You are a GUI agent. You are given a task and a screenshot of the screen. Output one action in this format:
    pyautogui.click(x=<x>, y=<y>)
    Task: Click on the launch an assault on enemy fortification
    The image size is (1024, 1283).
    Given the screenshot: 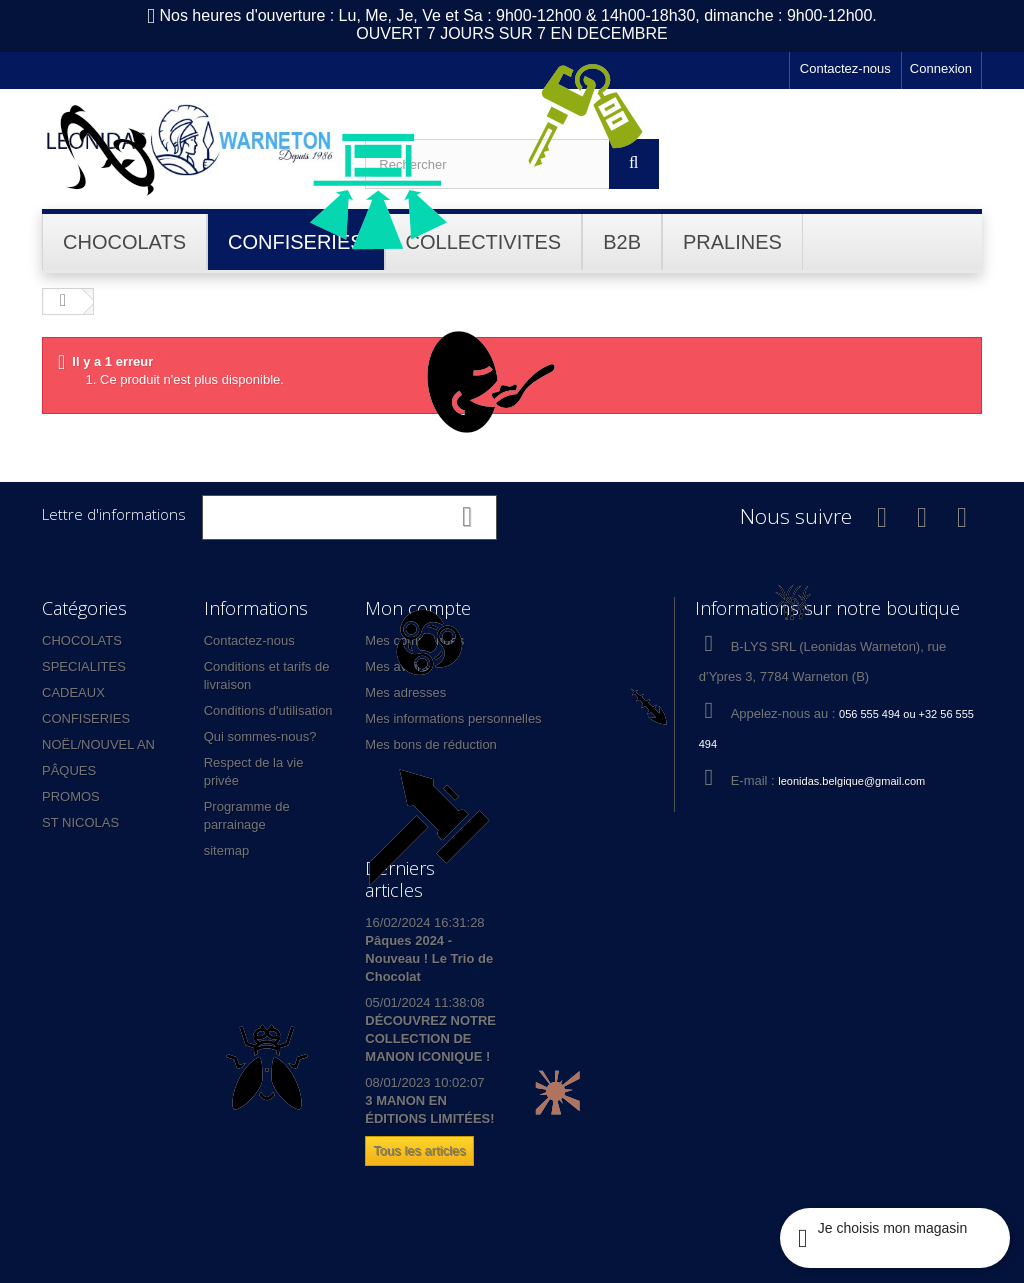 What is the action you would take?
    pyautogui.click(x=378, y=183)
    